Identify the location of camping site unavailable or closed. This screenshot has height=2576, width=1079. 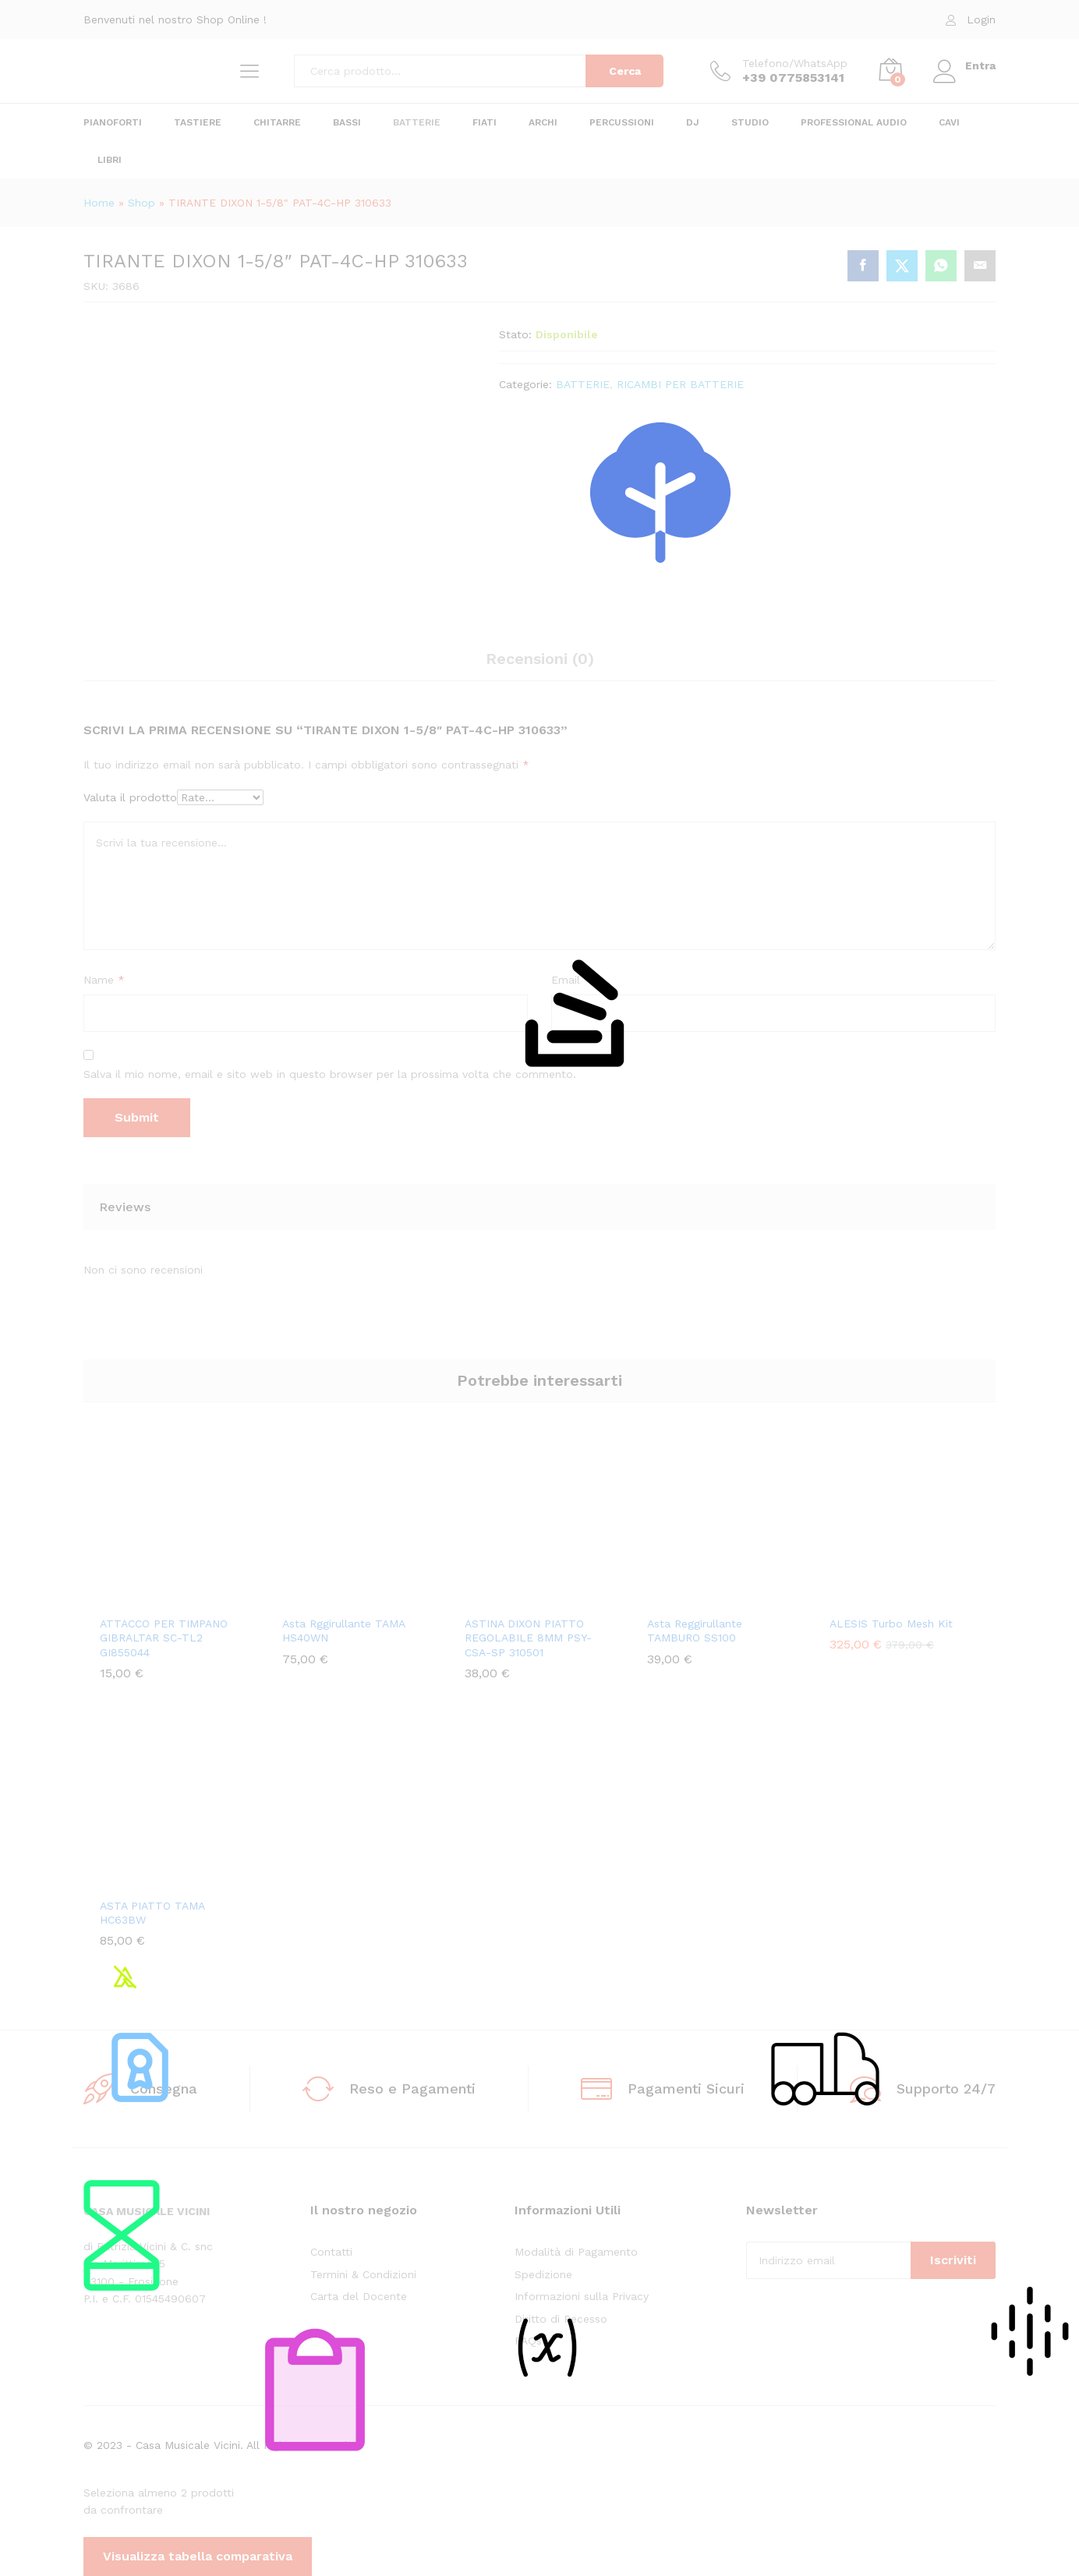
(125, 1977).